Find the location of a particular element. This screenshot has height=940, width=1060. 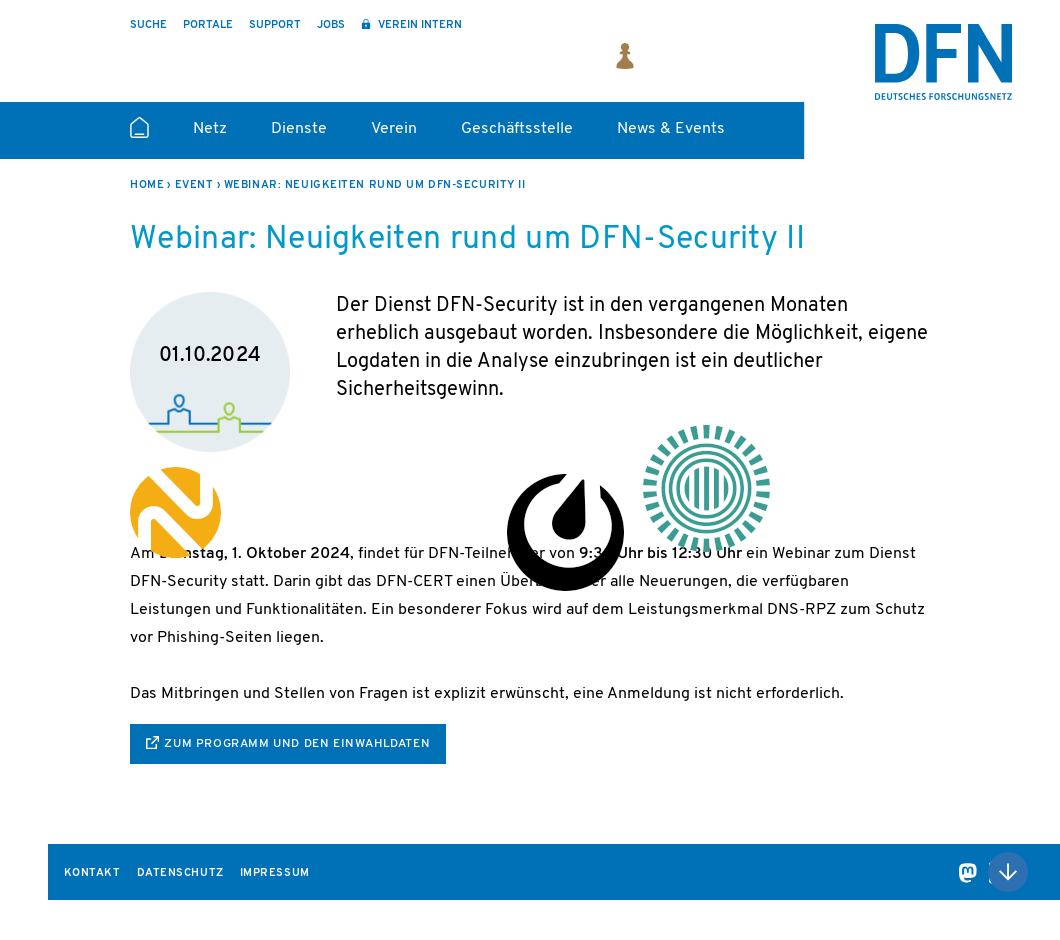

open chess.com app is located at coordinates (625, 56).